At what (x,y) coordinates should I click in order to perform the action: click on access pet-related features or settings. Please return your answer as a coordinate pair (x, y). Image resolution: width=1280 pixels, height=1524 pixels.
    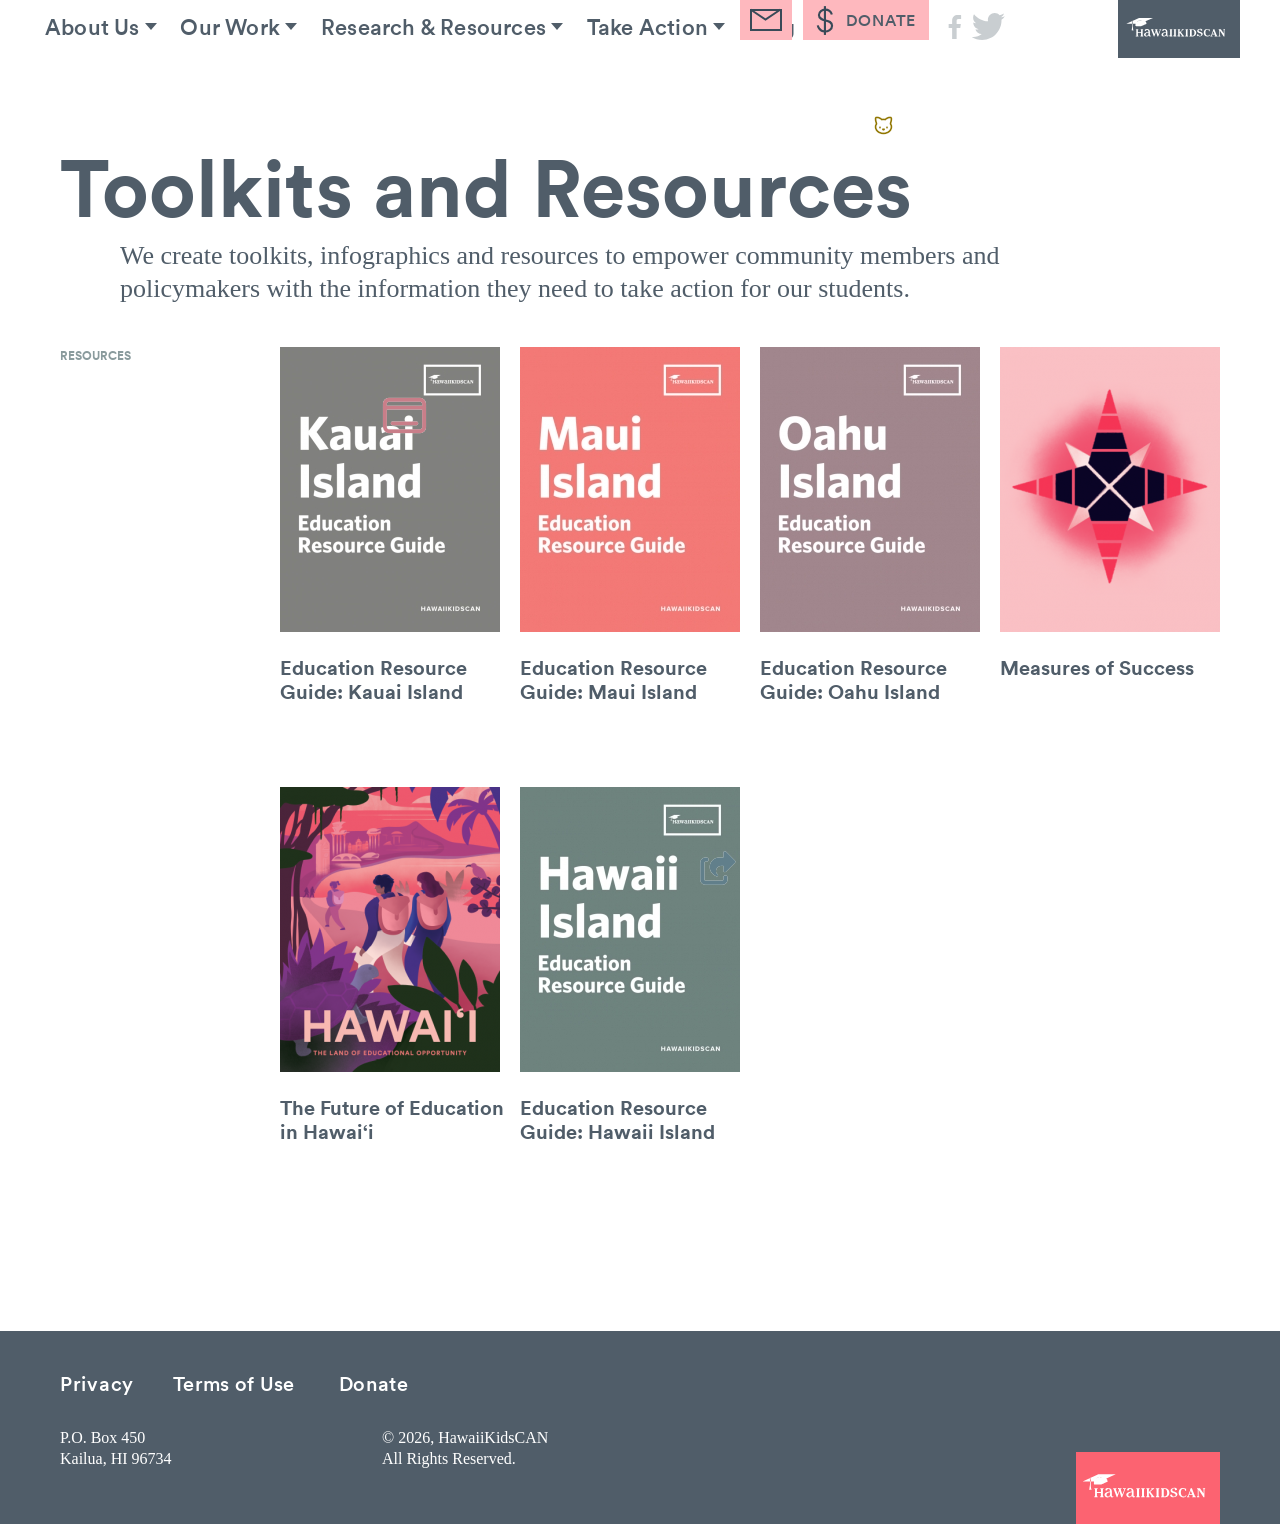
    Looking at the image, I should click on (883, 125).